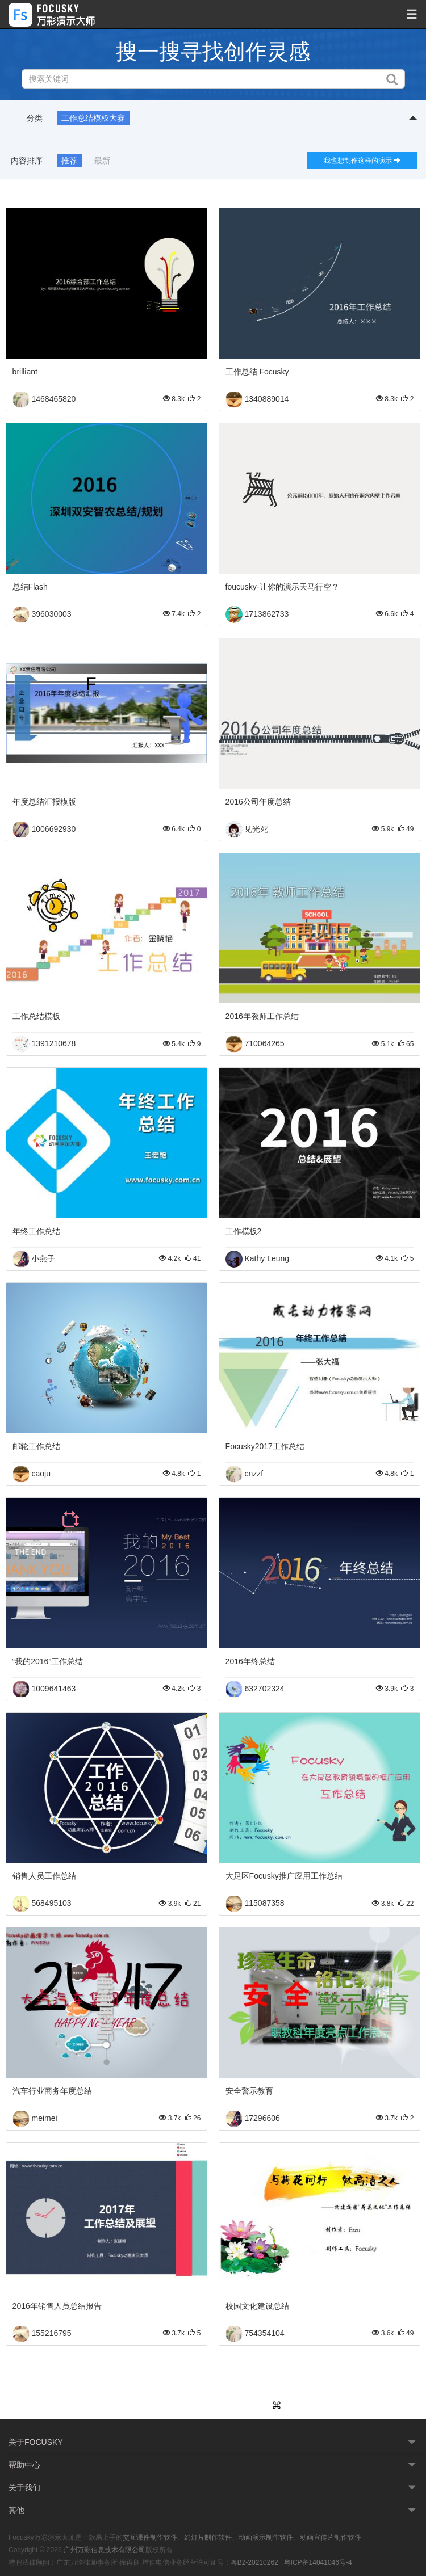  What do you see at coordinates (70, 1520) in the screenshot?
I see `adjust custom dimensions or size` at bounding box center [70, 1520].